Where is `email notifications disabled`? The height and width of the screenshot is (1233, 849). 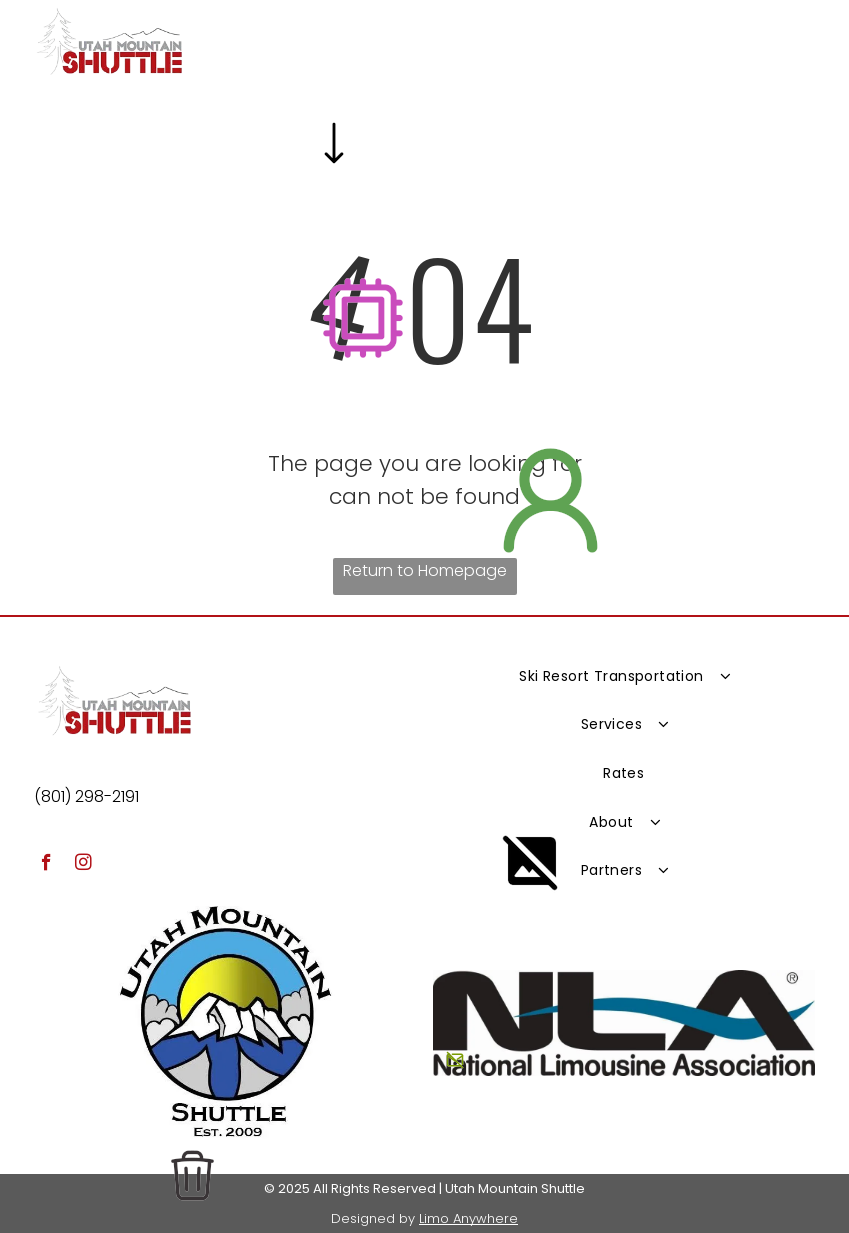
email notifications disabled is located at coordinates (455, 1060).